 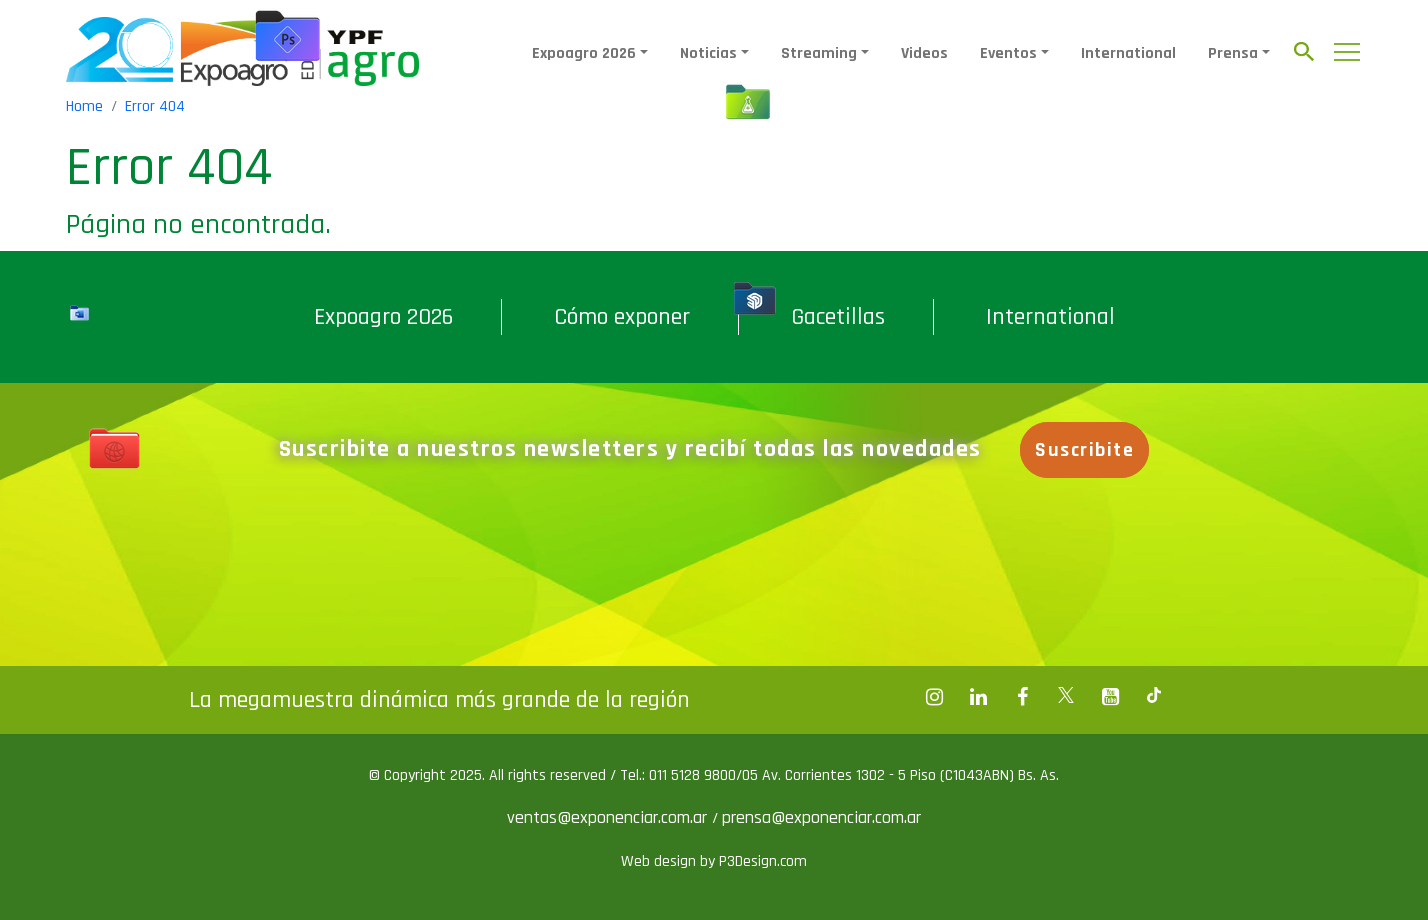 What do you see at coordinates (114, 448) in the screenshot?
I see `folder containing html or web files` at bounding box center [114, 448].